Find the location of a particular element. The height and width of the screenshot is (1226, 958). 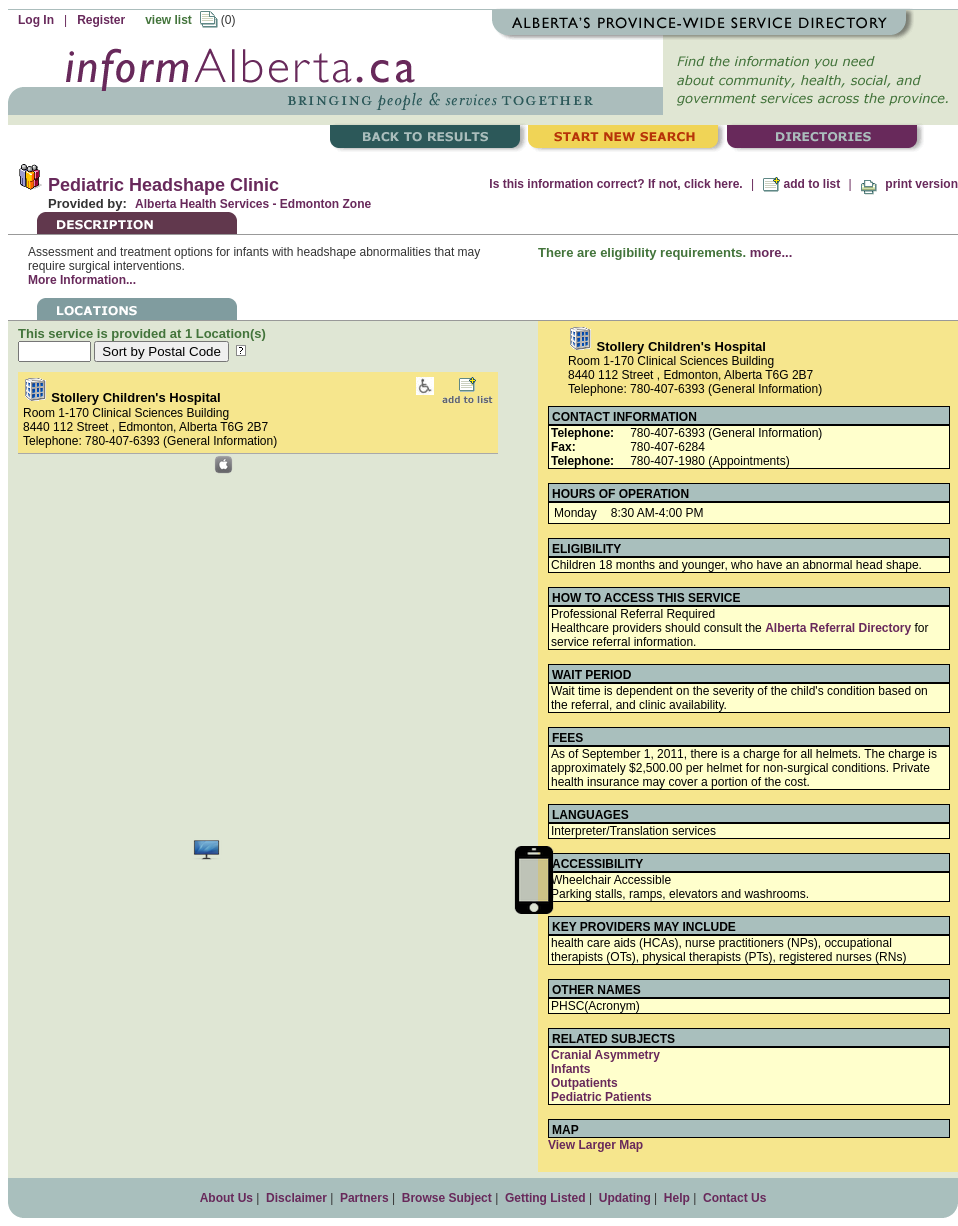

view connected iPhone device is located at coordinates (534, 880).